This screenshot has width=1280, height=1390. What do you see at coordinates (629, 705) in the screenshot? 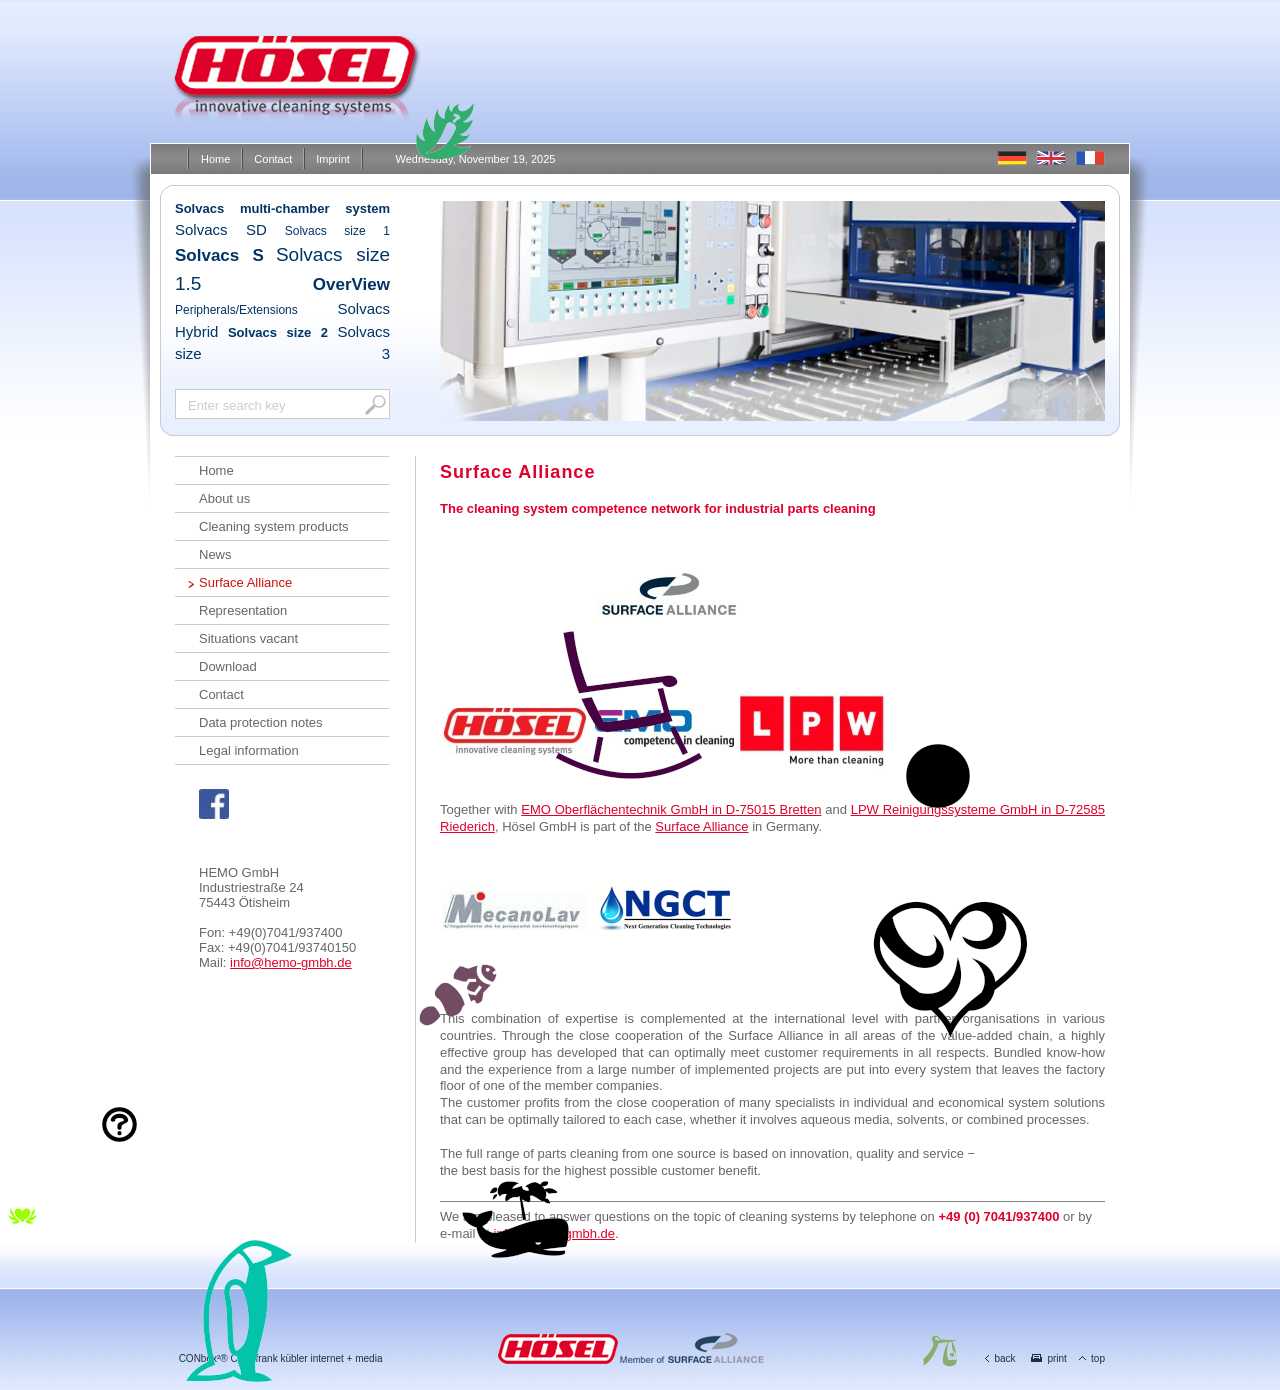
I see `browse furniture or home decor items` at bounding box center [629, 705].